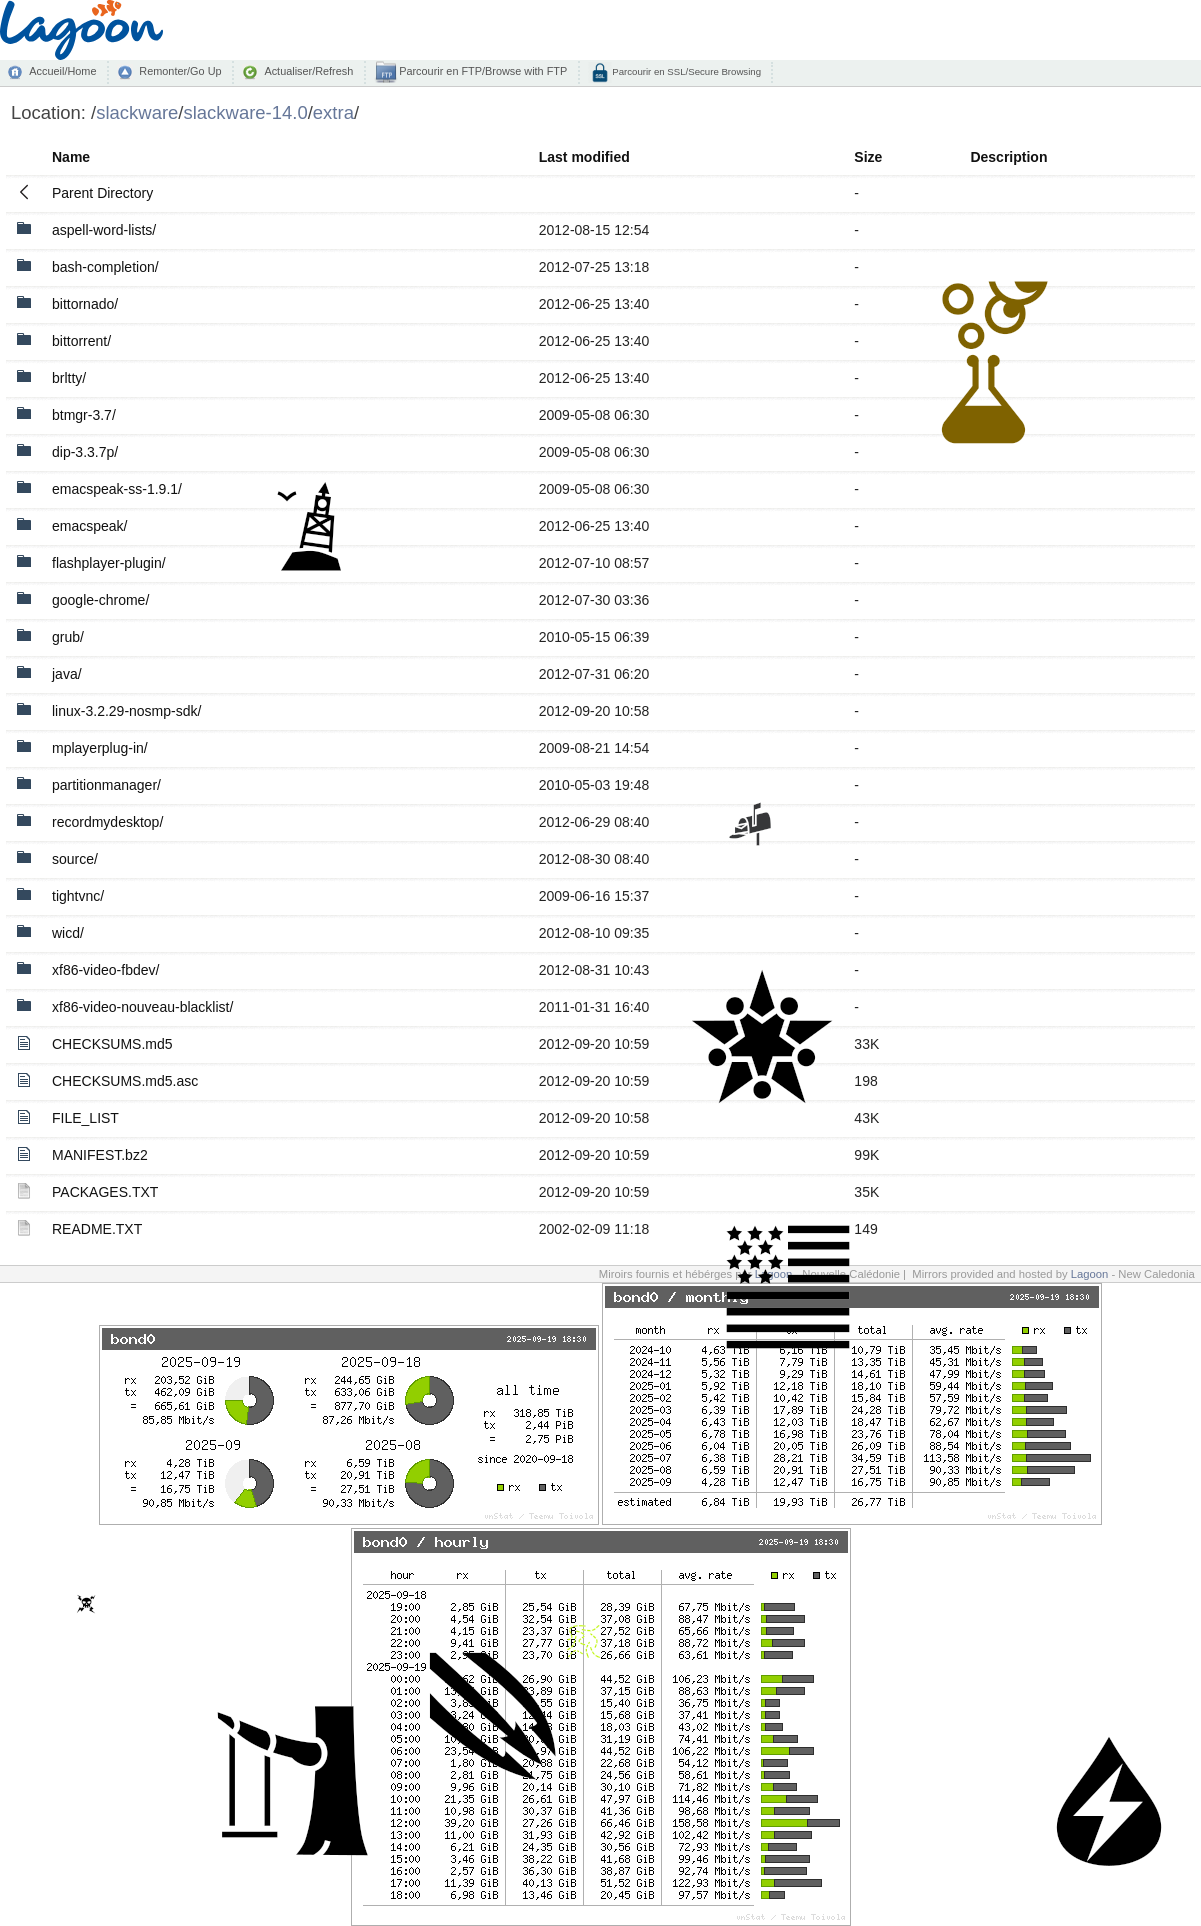  Describe the element at coordinates (583, 1641) in the screenshot. I see `indicates parasites or infection in a health/medical game` at that location.